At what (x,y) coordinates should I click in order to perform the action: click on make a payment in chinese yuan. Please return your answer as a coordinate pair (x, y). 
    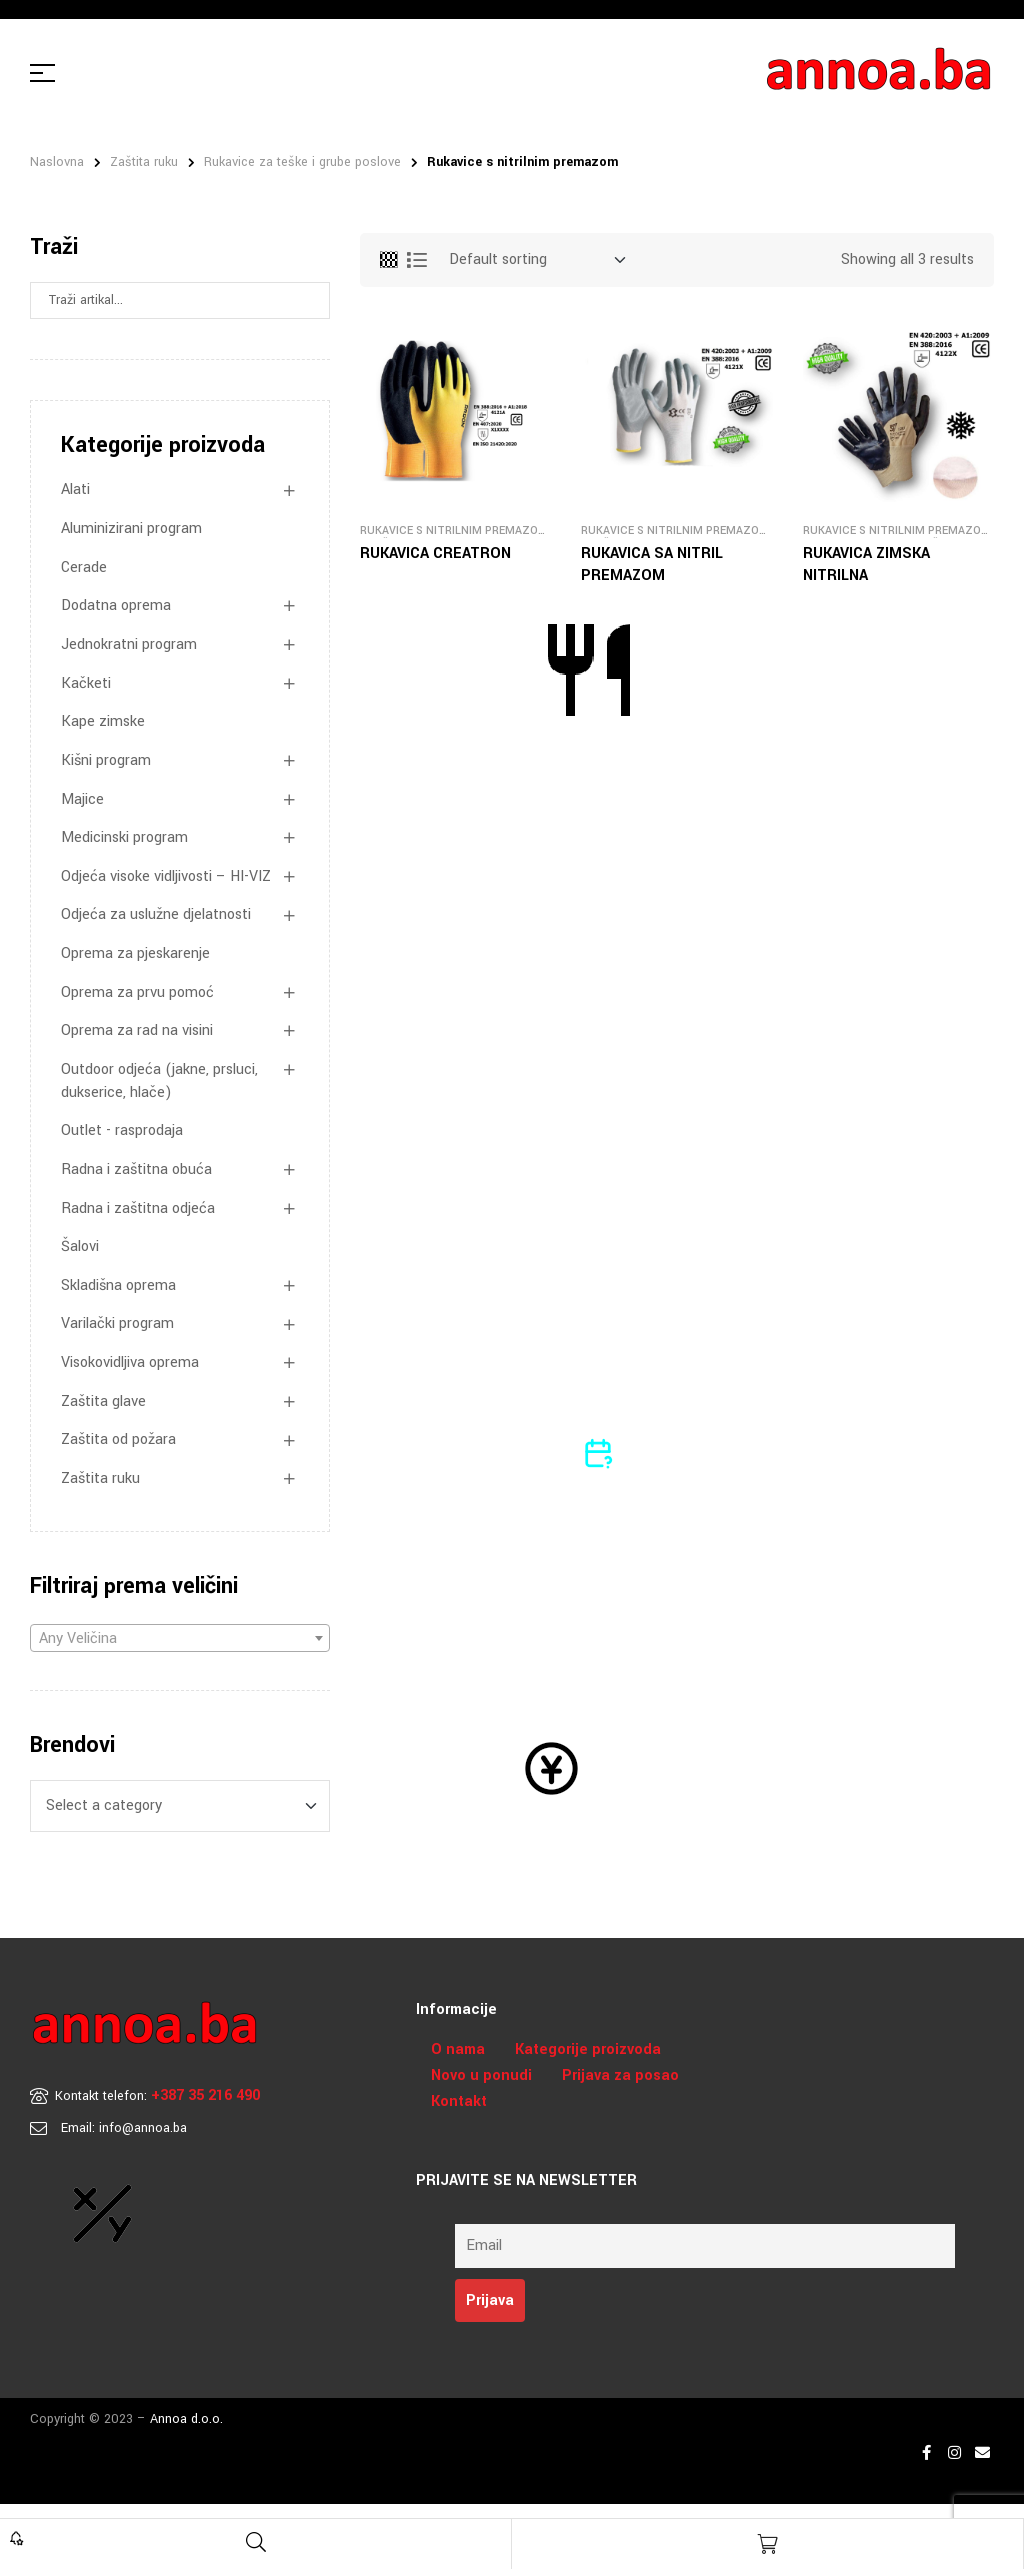
    Looking at the image, I should click on (551, 1768).